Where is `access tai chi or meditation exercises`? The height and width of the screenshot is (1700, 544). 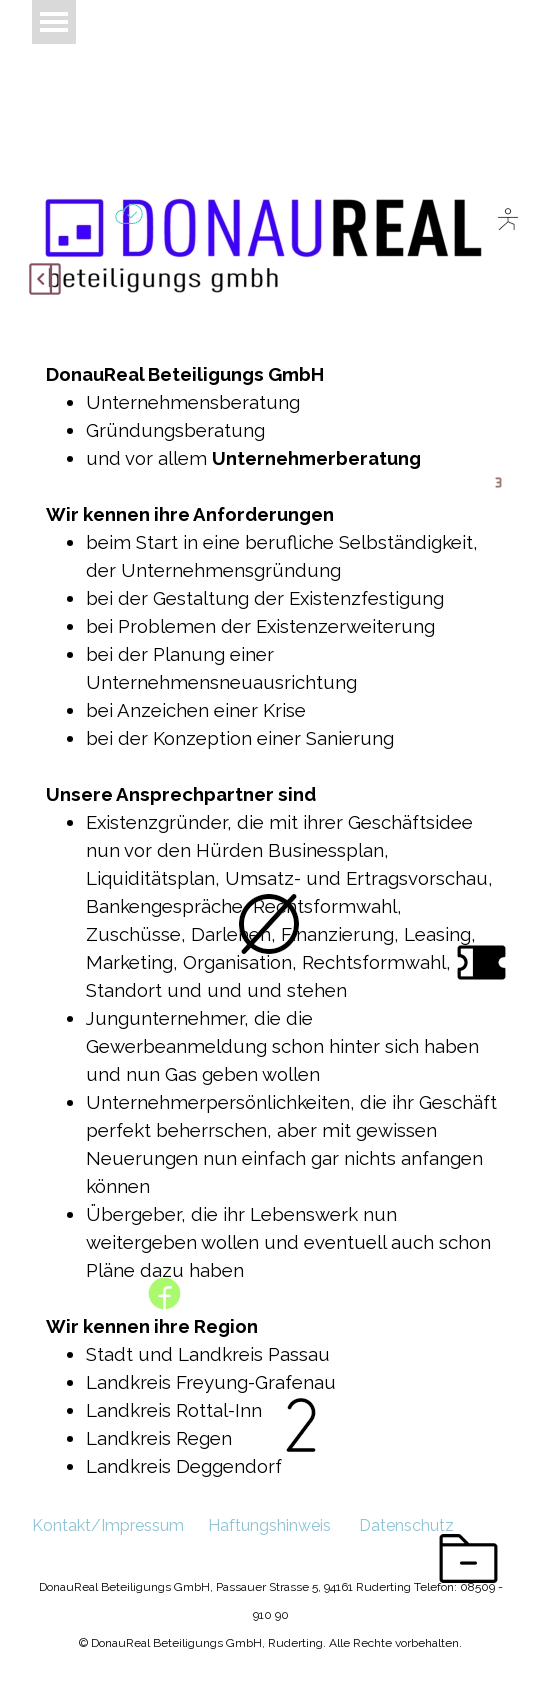 access tai chi or meditation exercises is located at coordinates (508, 220).